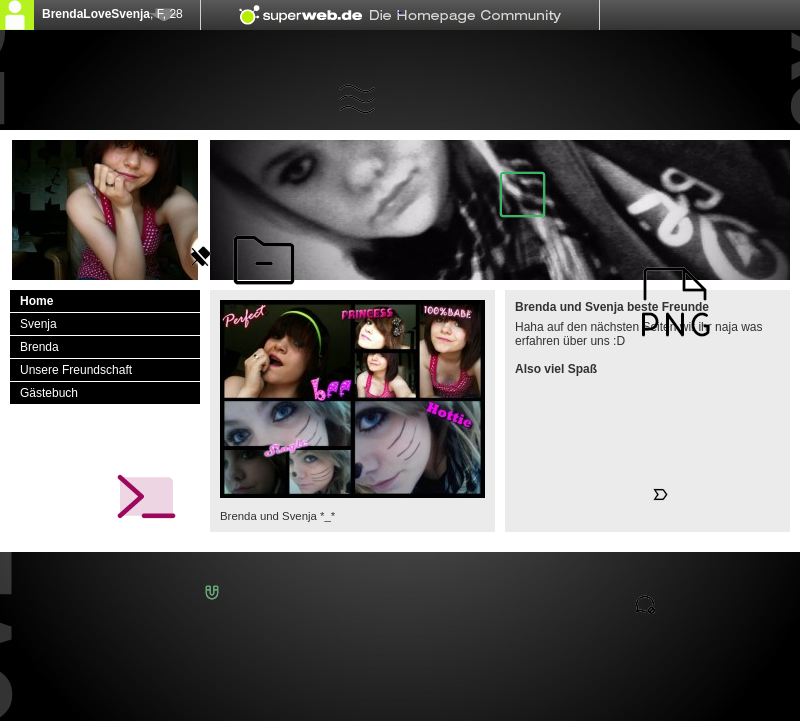  I want to click on activate magnetic snap or alignment tool, so click(212, 592).